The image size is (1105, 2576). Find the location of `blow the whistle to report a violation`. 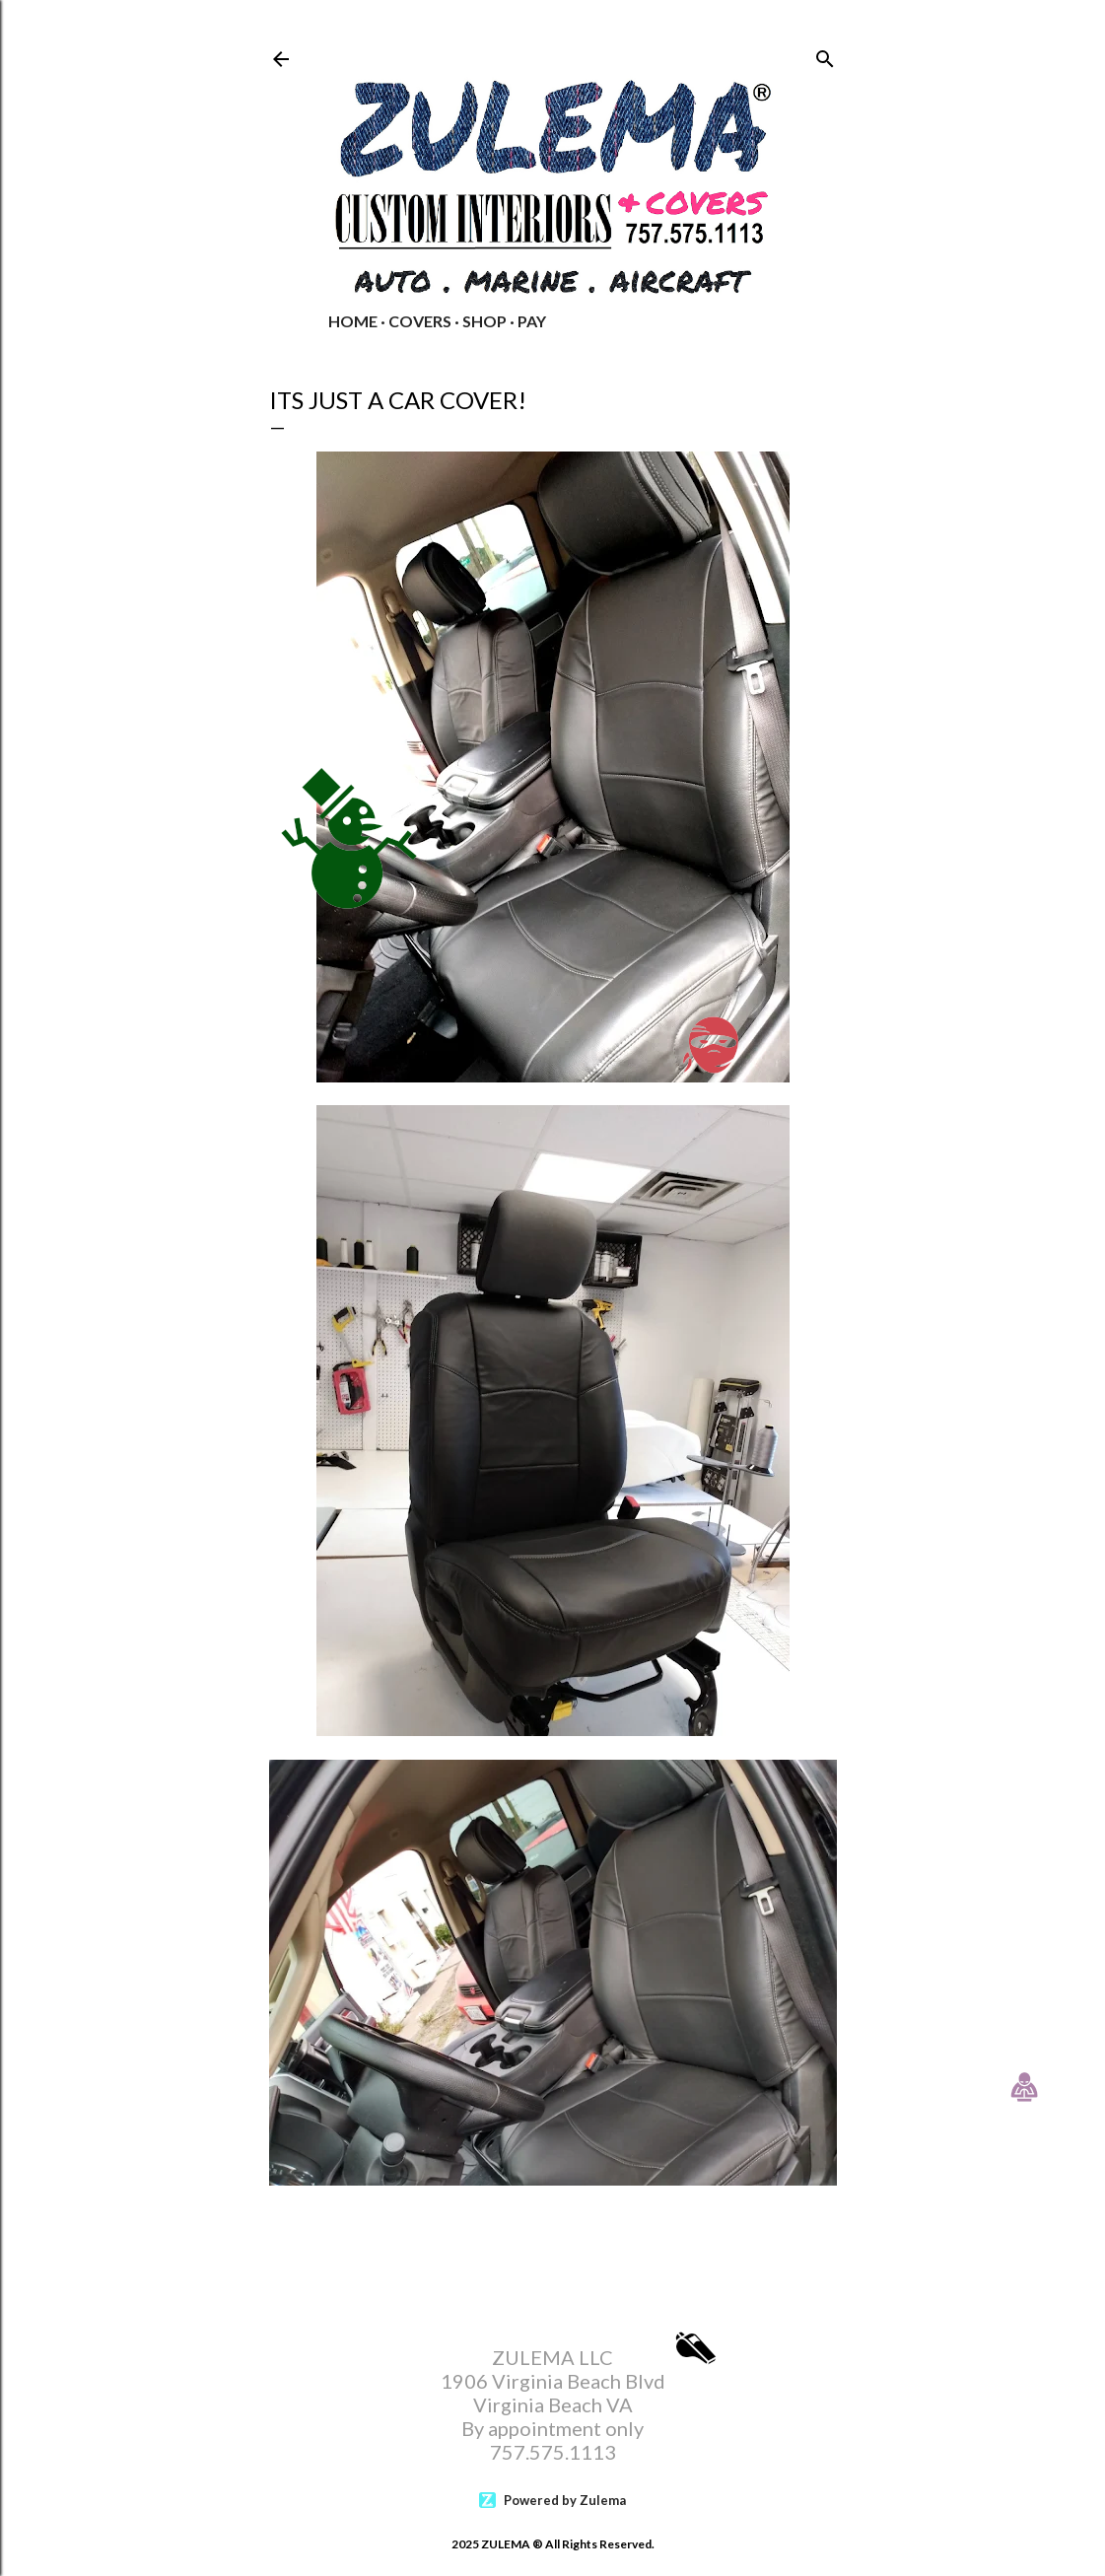

blow the whistle to report a violation is located at coordinates (696, 2348).